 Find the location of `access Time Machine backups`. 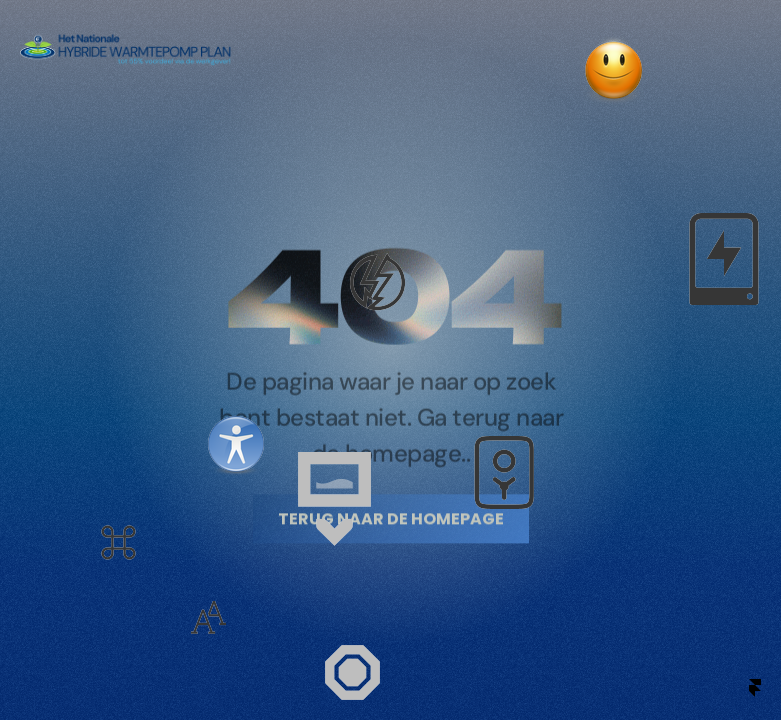

access Time Machine backups is located at coordinates (506, 472).